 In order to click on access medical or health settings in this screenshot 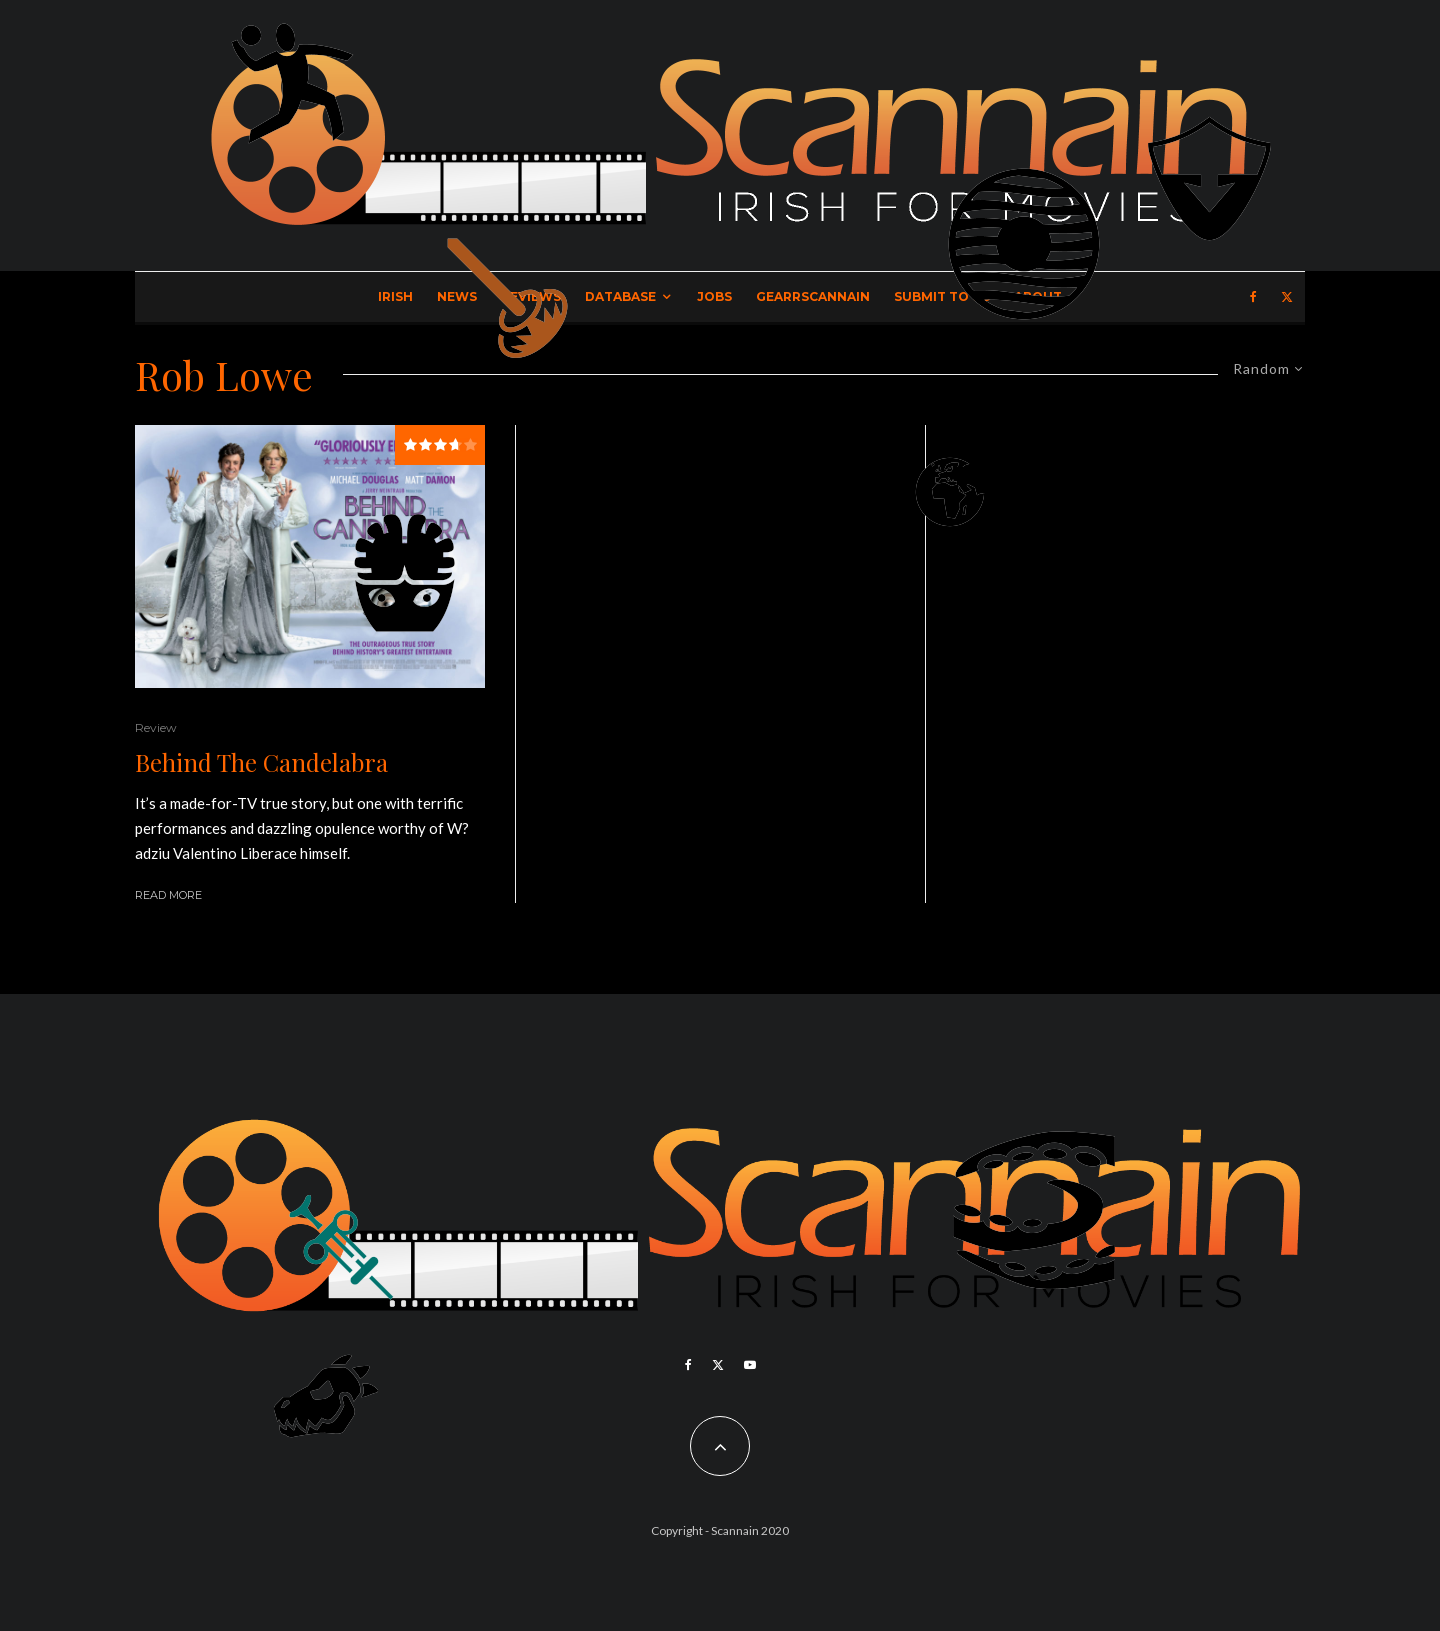, I will do `click(341, 1247)`.